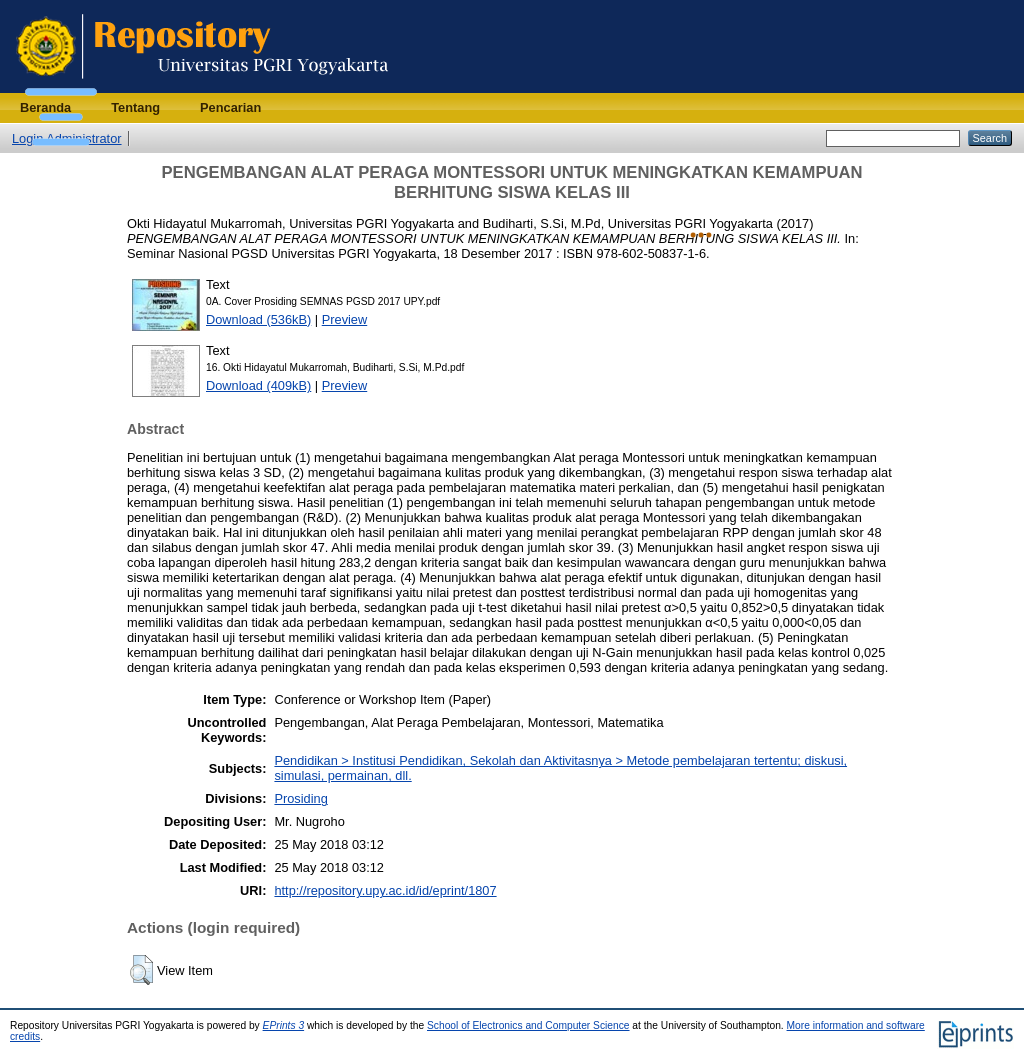  What do you see at coordinates (701, 235) in the screenshot?
I see `access more options or actions` at bounding box center [701, 235].